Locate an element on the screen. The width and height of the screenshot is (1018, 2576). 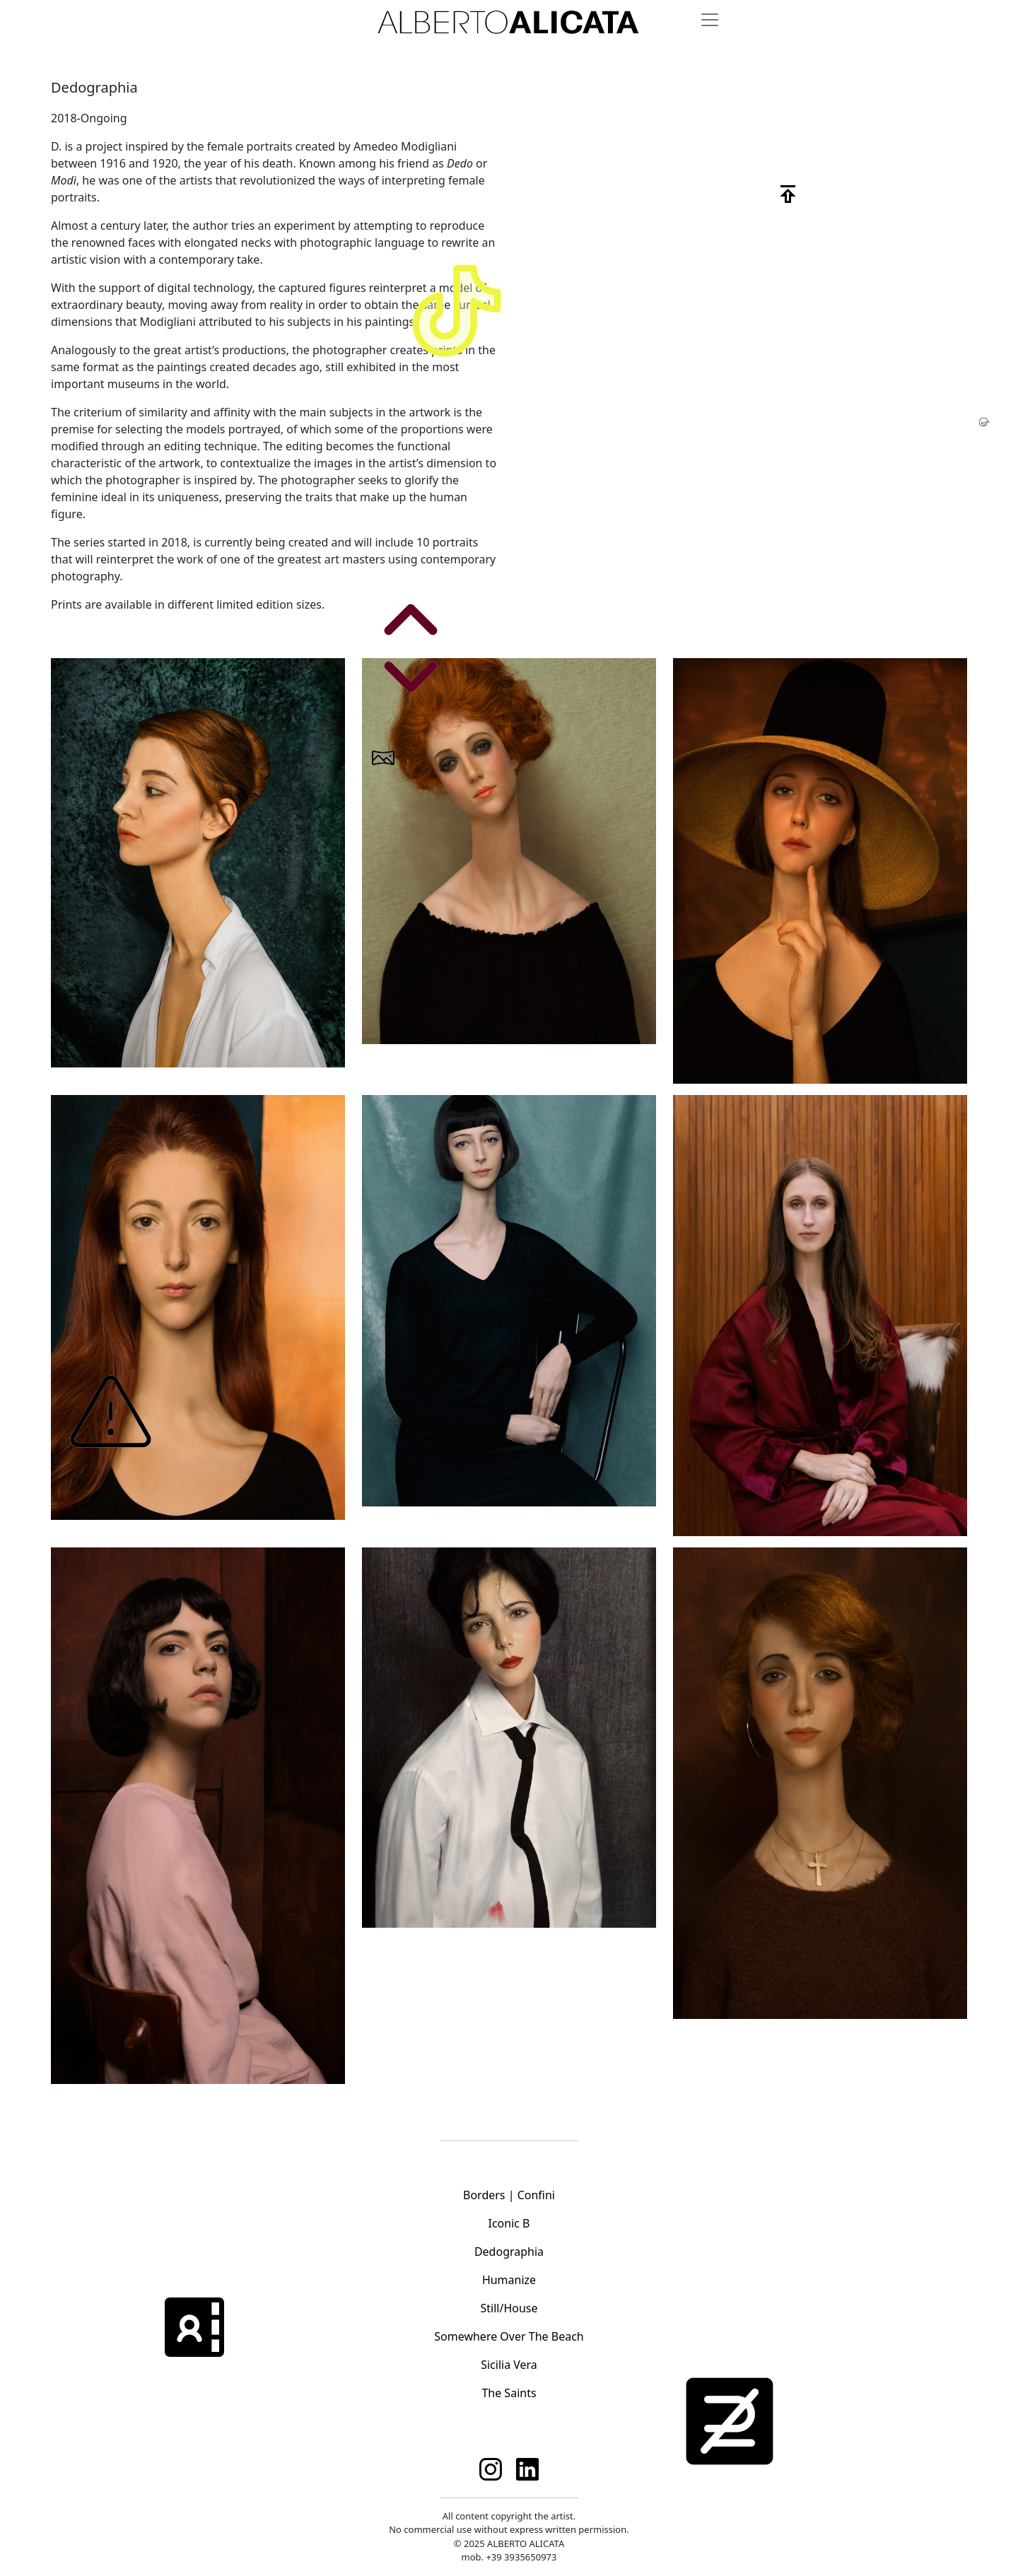
indicates a warning or caution state is located at coordinates (110, 1412).